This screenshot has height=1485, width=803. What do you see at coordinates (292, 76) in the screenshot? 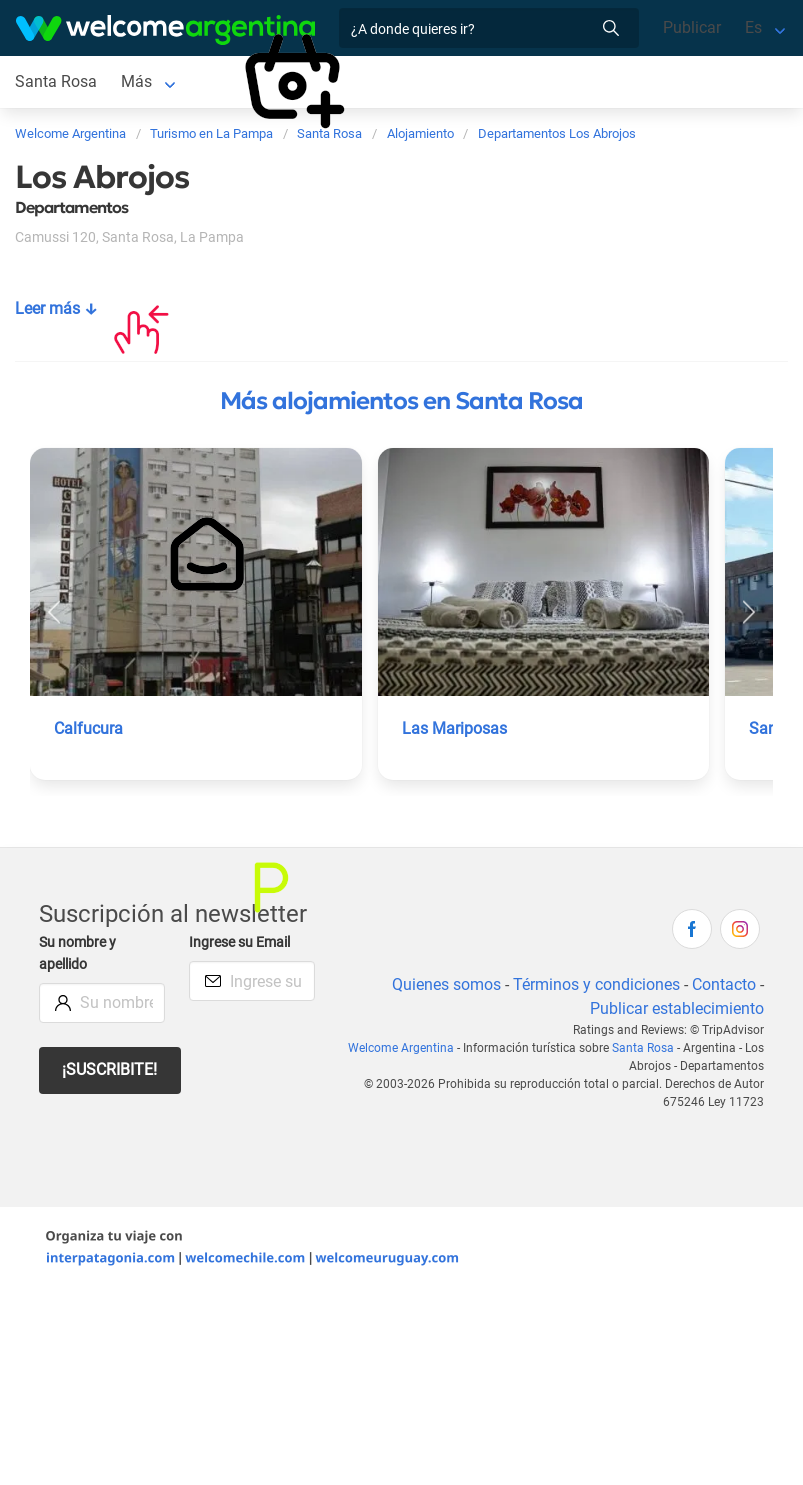
I see `add item to shopping basket` at bounding box center [292, 76].